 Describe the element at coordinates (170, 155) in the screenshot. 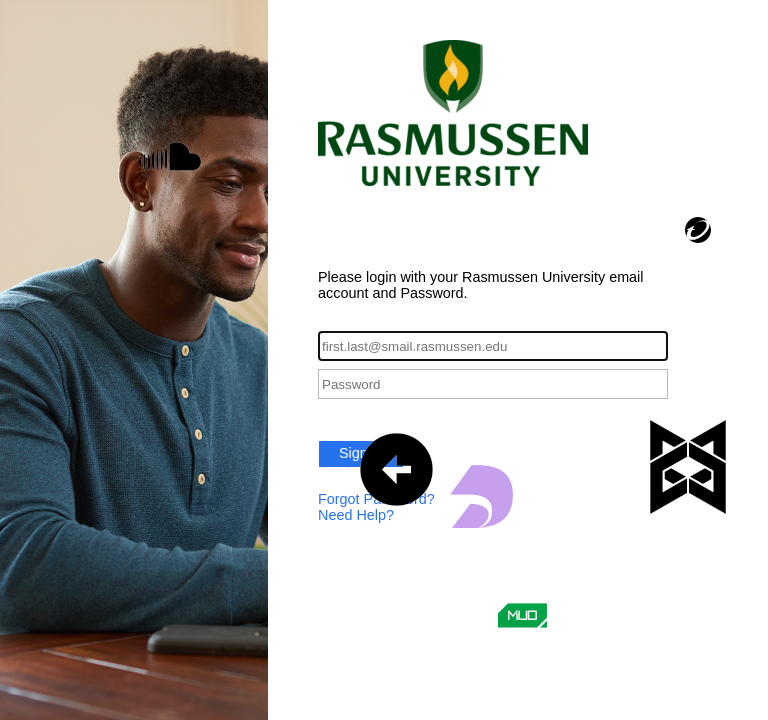

I see `open soundcloud app` at that location.